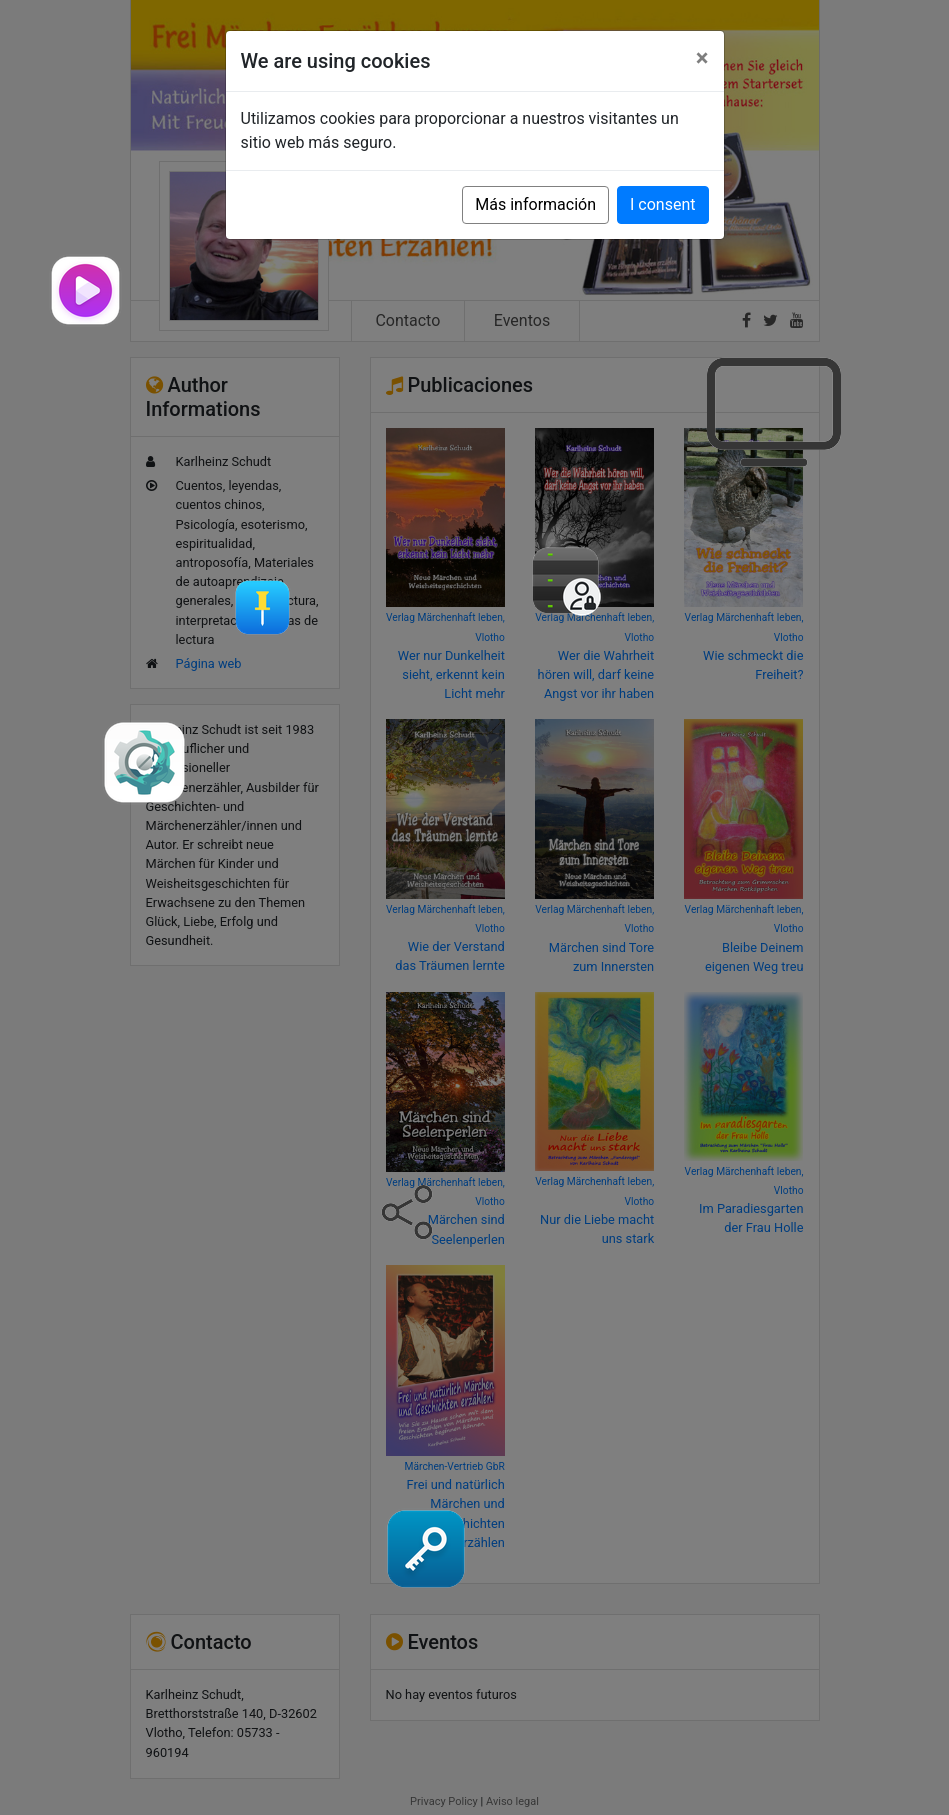 This screenshot has width=949, height=1815. I want to click on open pinapp for saving and organizing pins, so click(262, 607).